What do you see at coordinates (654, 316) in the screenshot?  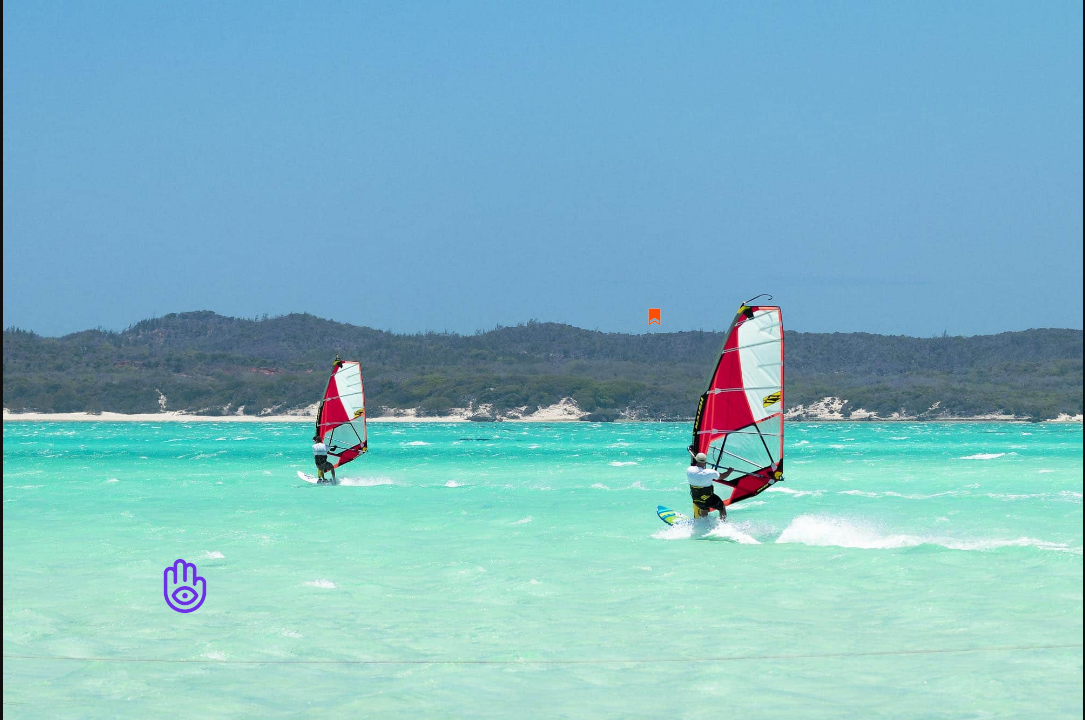 I see `save this item for later` at bounding box center [654, 316].